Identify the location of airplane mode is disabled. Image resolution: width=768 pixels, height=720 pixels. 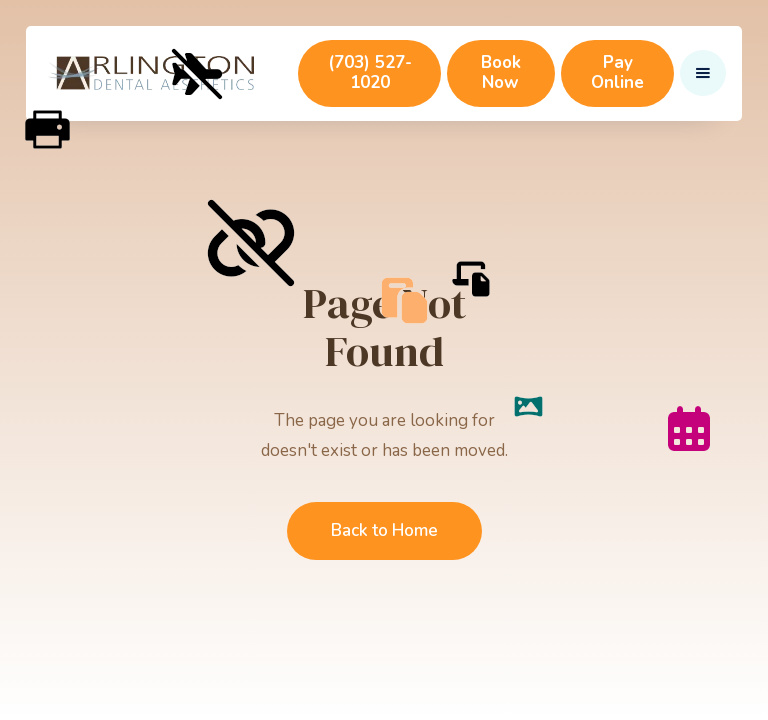
(197, 74).